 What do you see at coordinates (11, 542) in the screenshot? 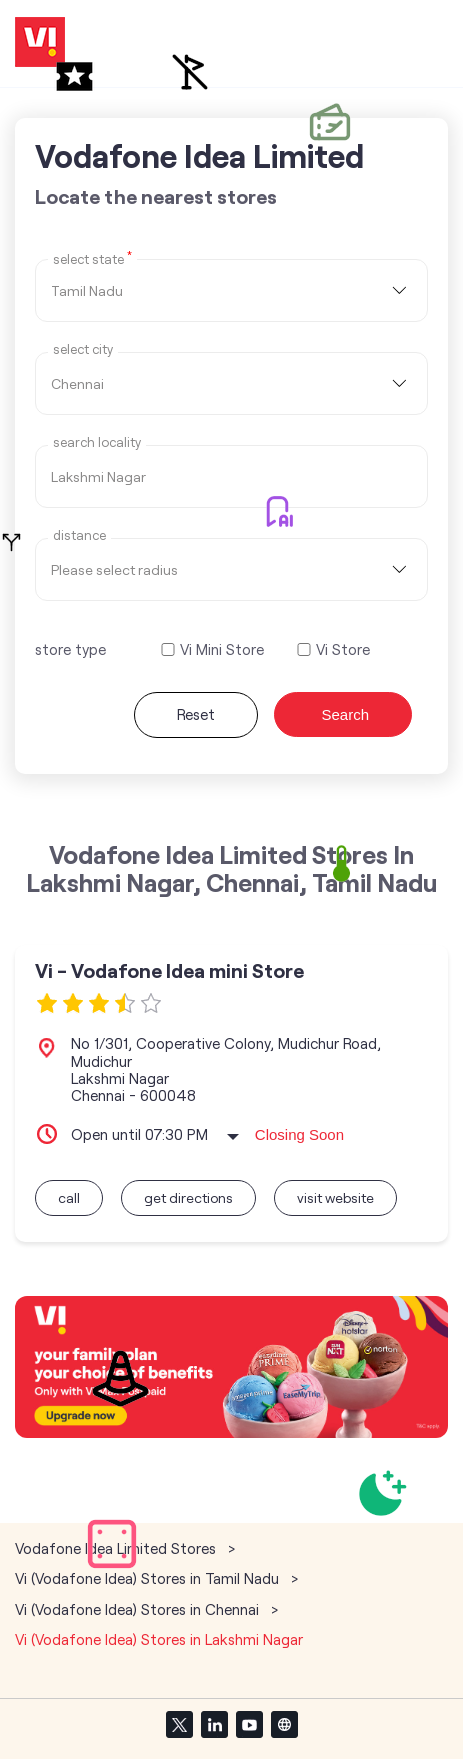
I see `split into two paths or options` at bounding box center [11, 542].